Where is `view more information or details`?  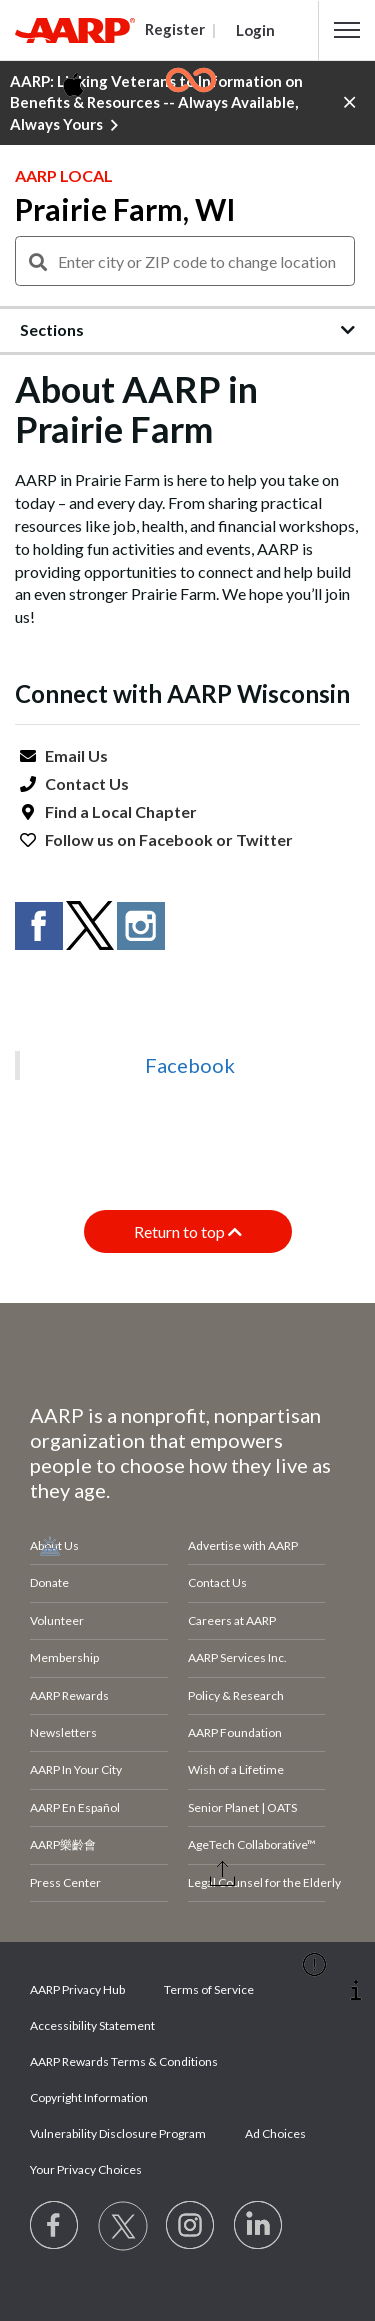 view more information or details is located at coordinates (356, 1990).